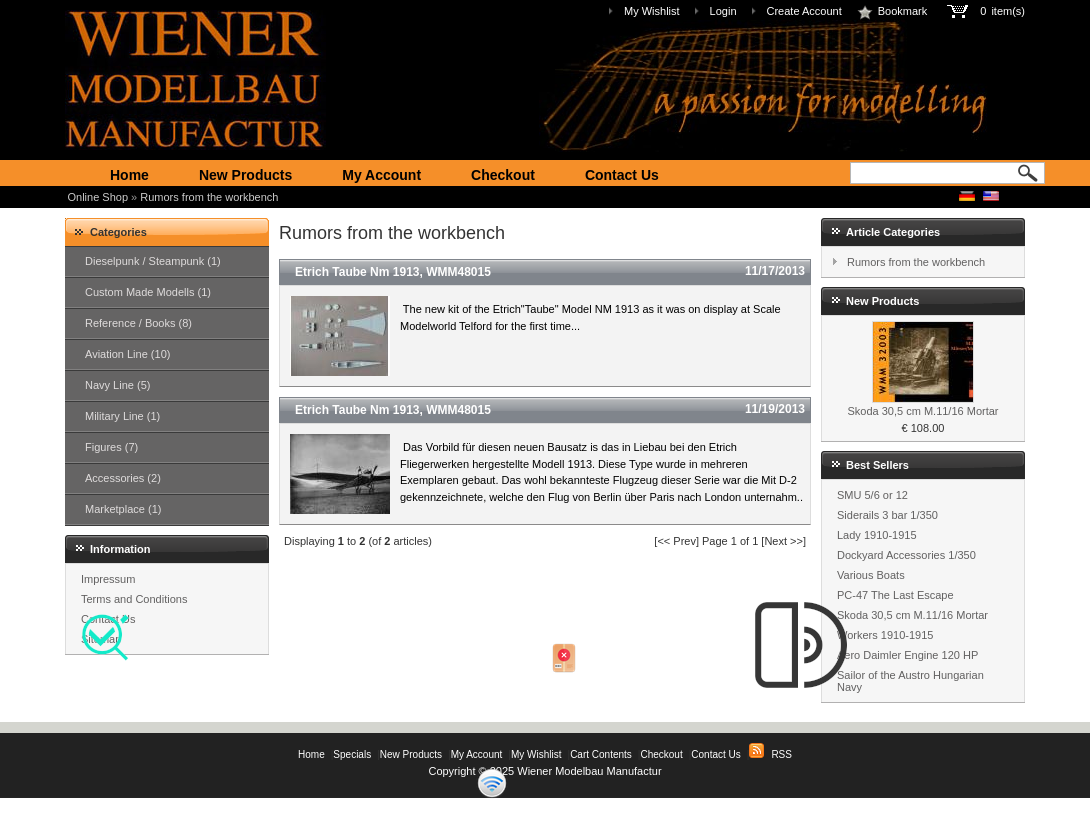  Describe the element at coordinates (492, 783) in the screenshot. I see `open airport utility to manage wireless network settings` at that location.